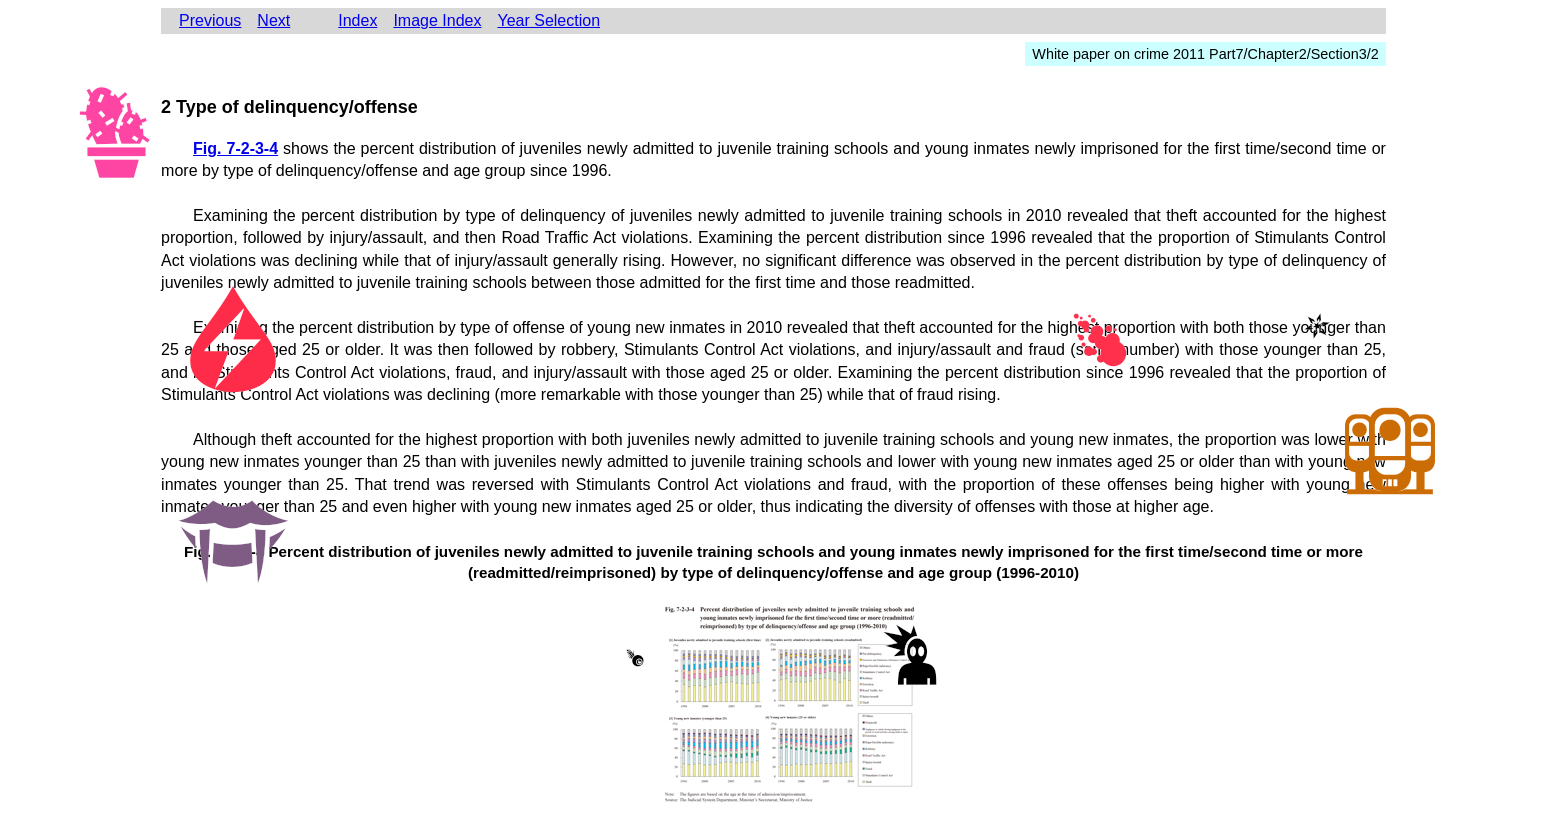  What do you see at coordinates (116, 132) in the screenshot?
I see `decorative plant or garden category indicator` at bounding box center [116, 132].